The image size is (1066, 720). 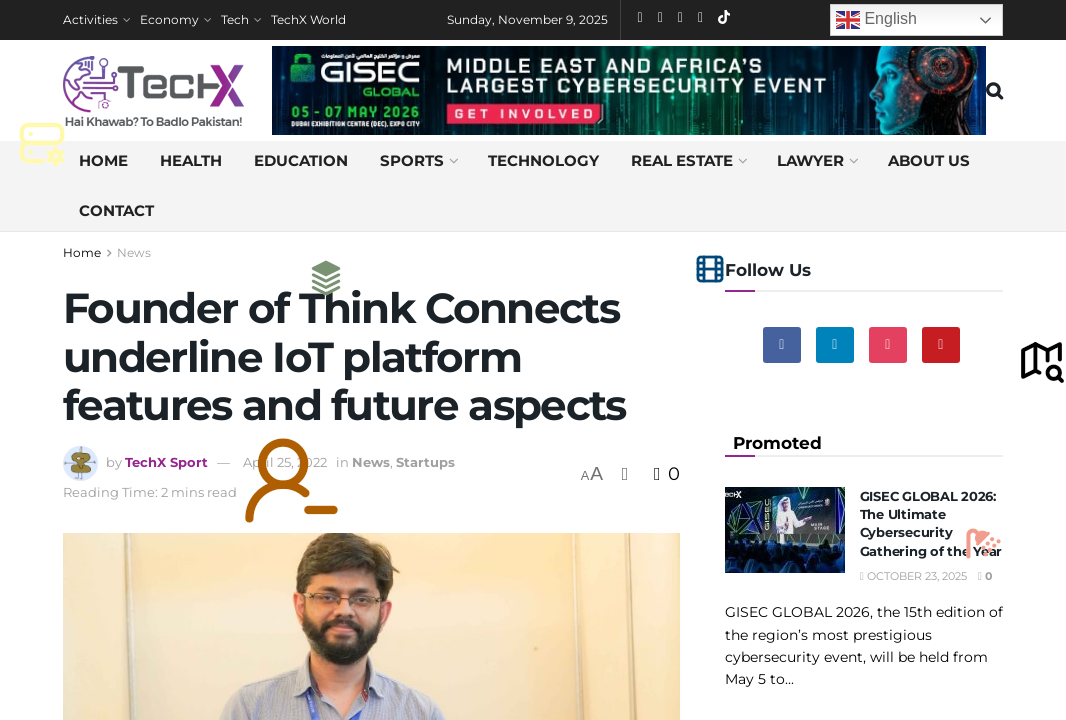 I want to click on indicates bathroom or shower facilities available, so click(x=983, y=543).